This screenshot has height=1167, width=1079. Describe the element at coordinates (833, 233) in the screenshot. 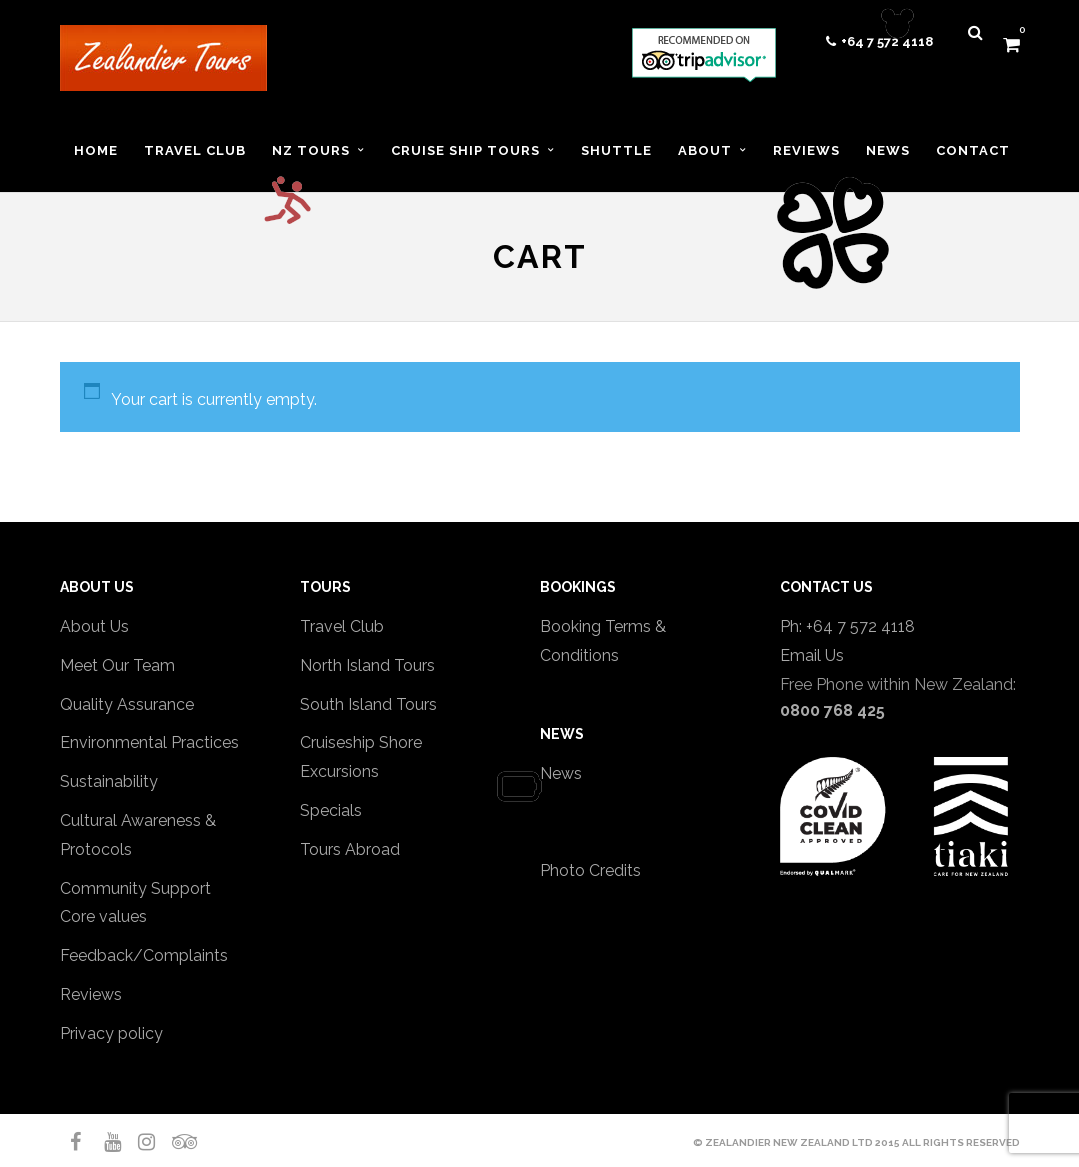

I see `link to 4chan website or community` at that location.